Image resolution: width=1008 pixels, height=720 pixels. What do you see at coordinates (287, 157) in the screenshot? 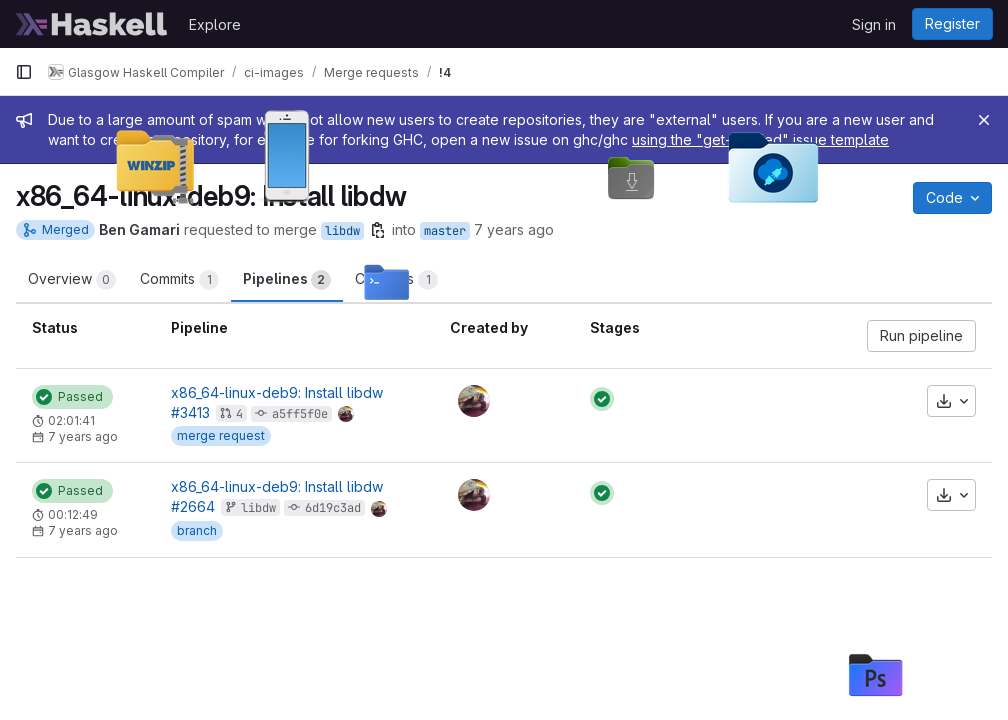
I see `connect or sync an iPhone device` at bounding box center [287, 157].